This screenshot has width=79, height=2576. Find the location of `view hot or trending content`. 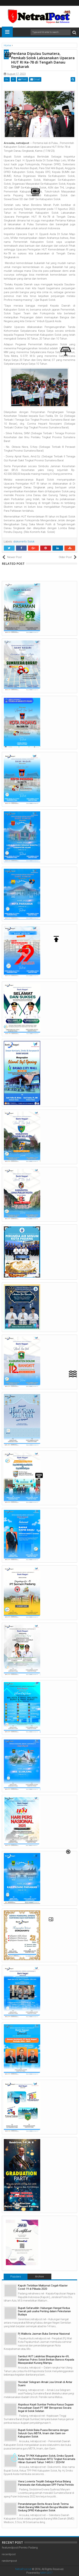

view hot or trending content is located at coordinates (14, 2457).